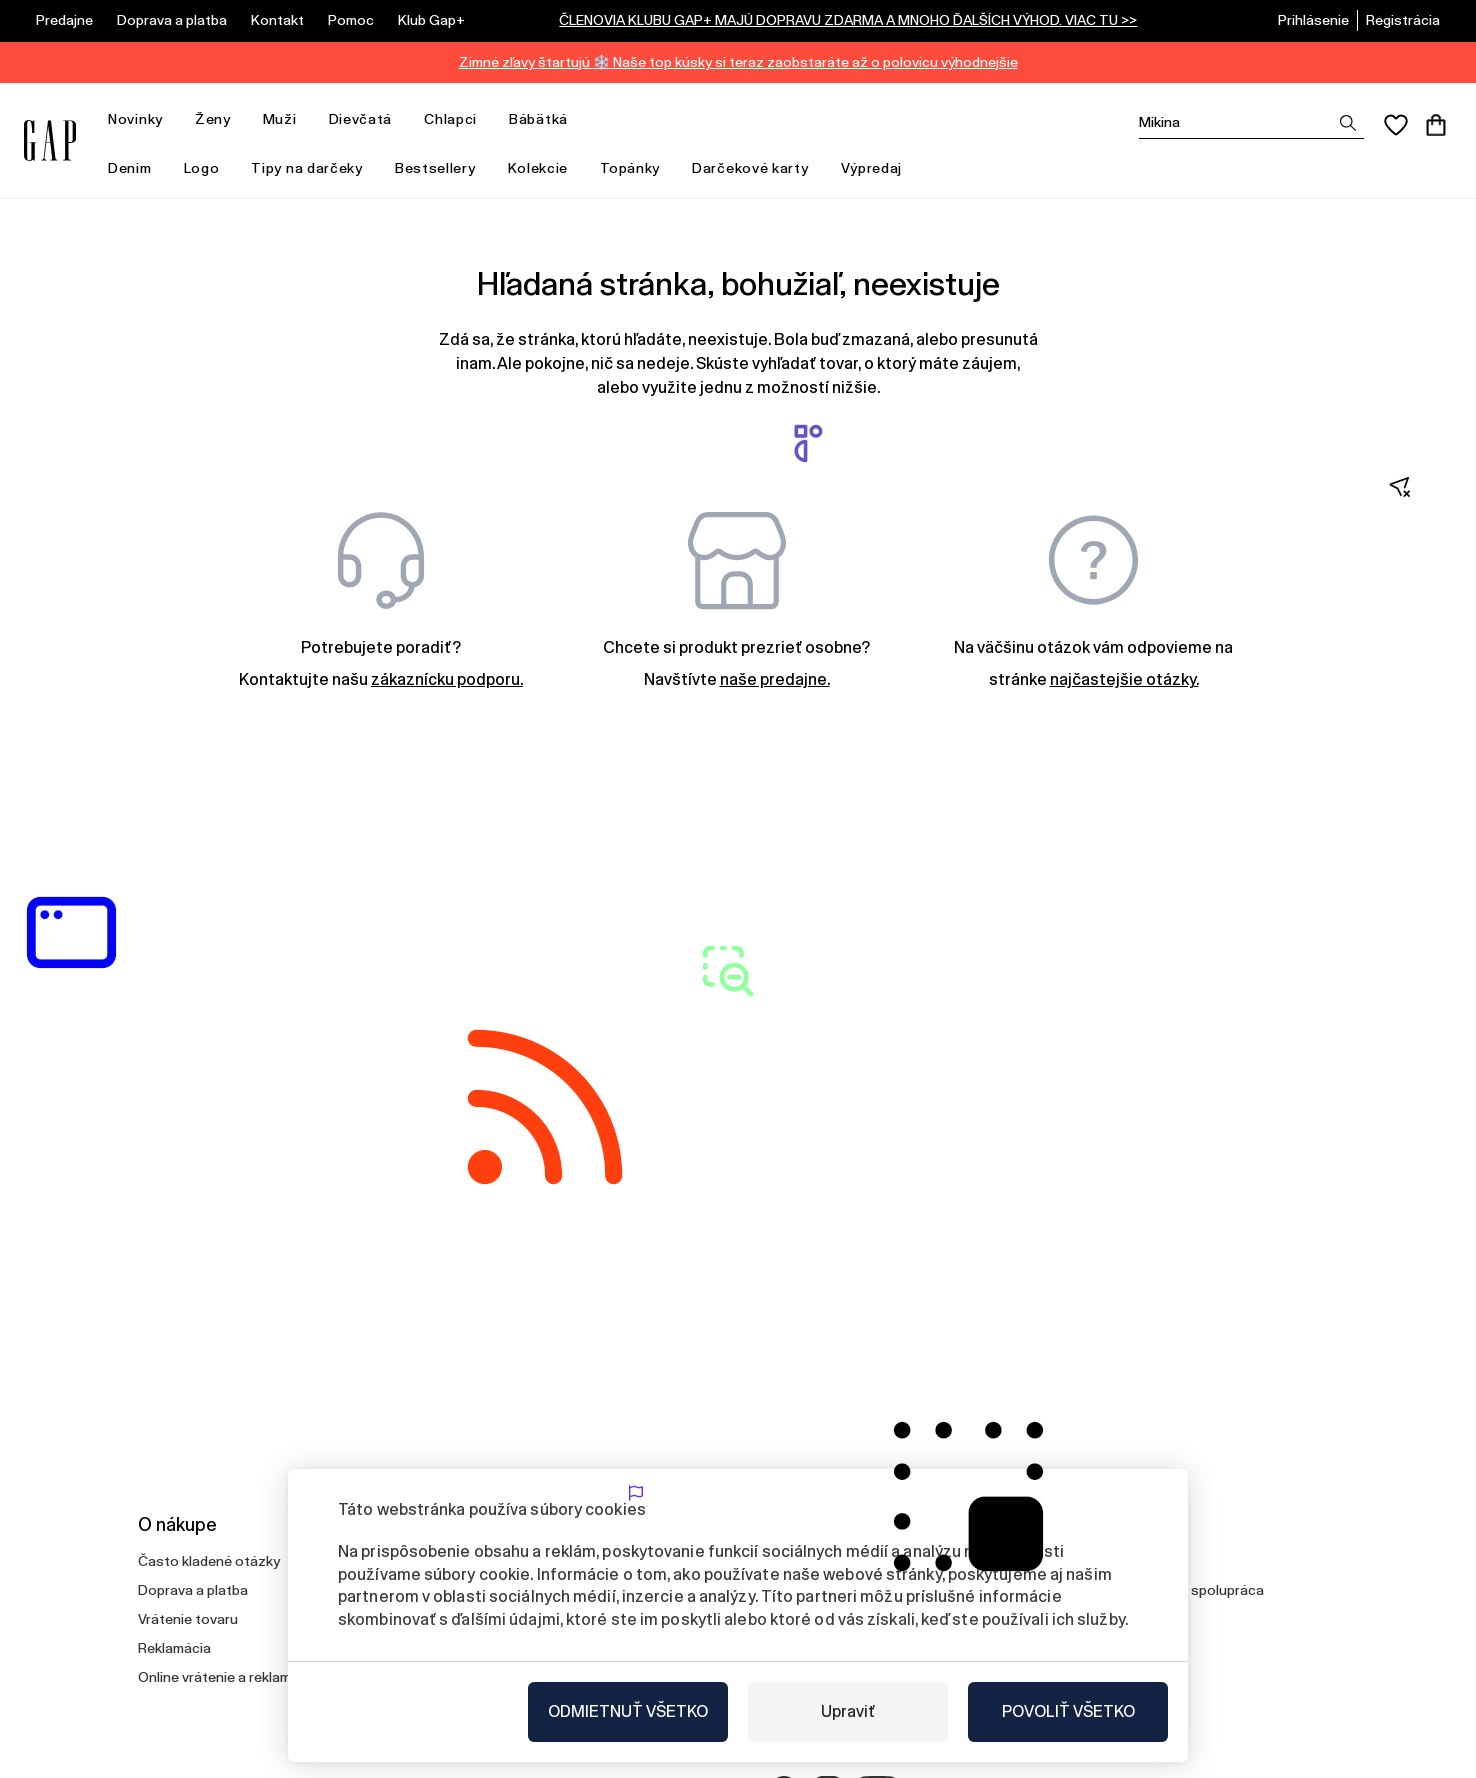  What do you see at coordinates (807, 443) in the screenshot?
I see `radix ui component library logo` at bounding box center [807, 443].